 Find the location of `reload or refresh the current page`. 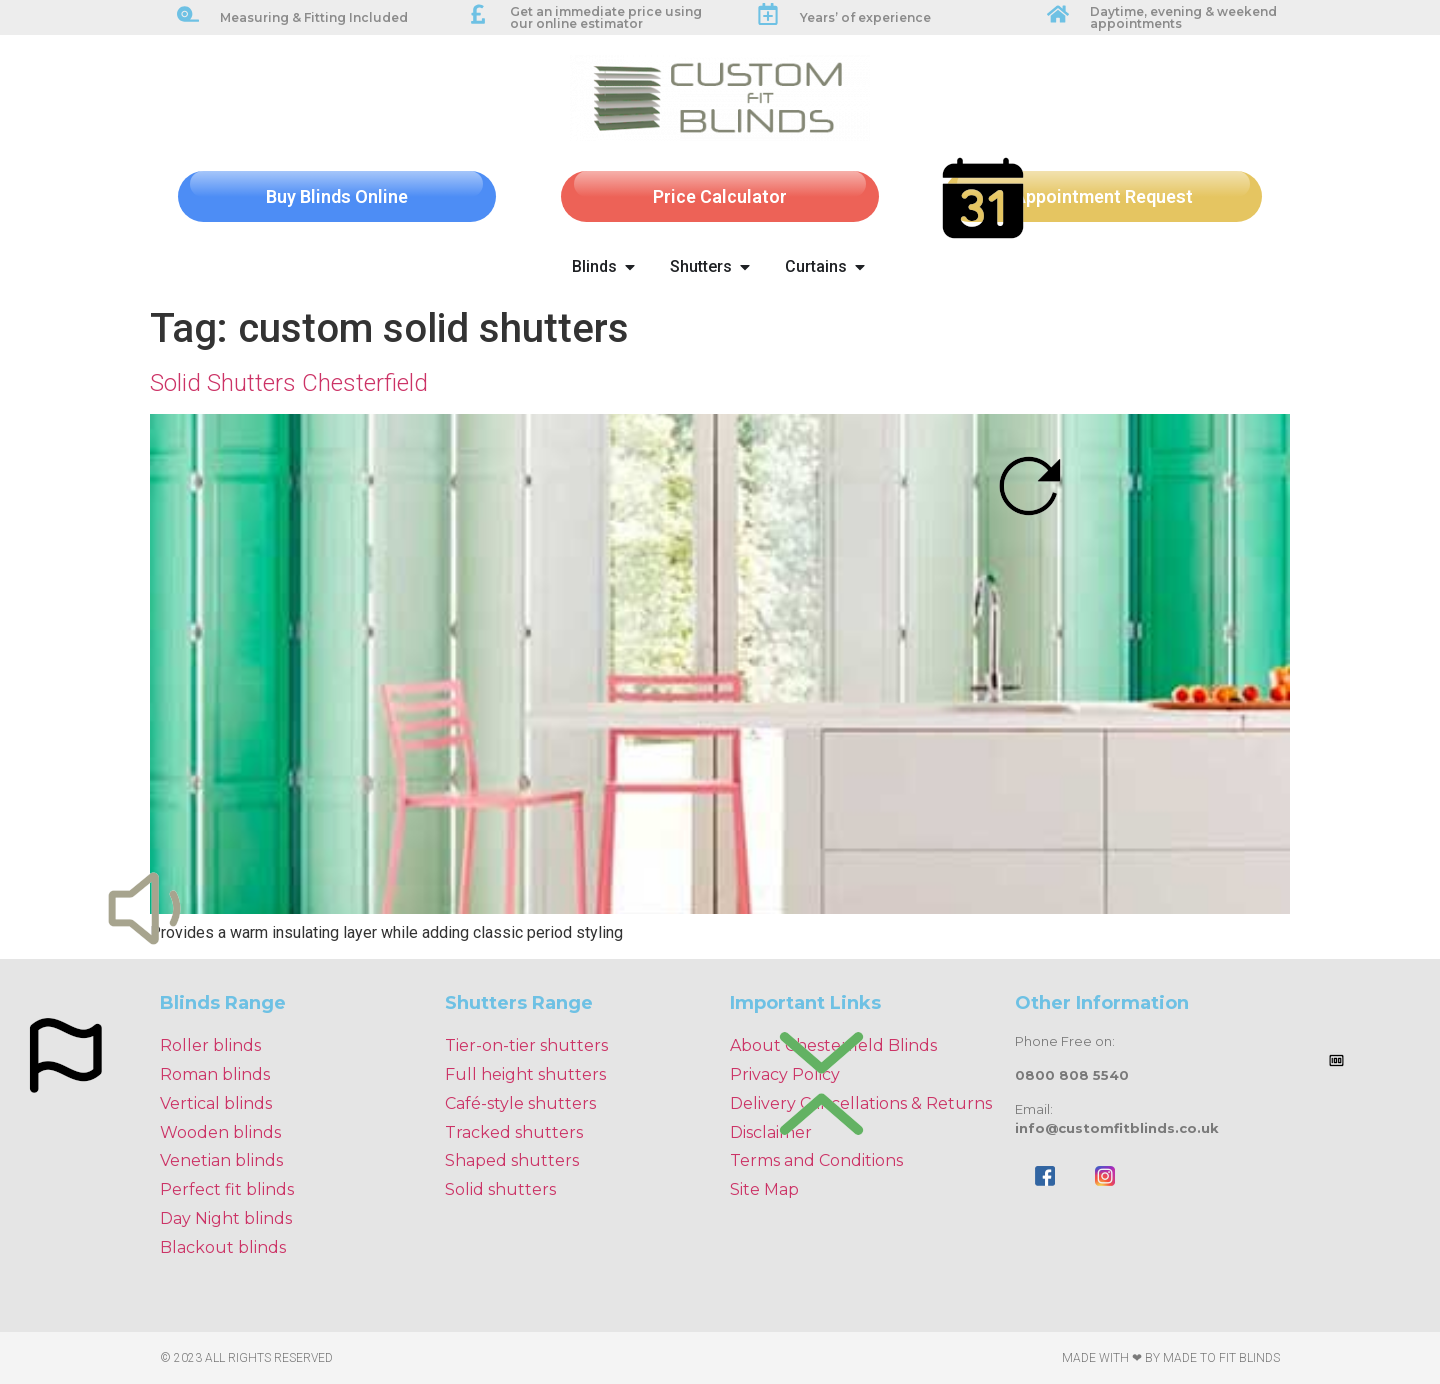

reload or refresh the current page is located at coordinates (1031, 486).